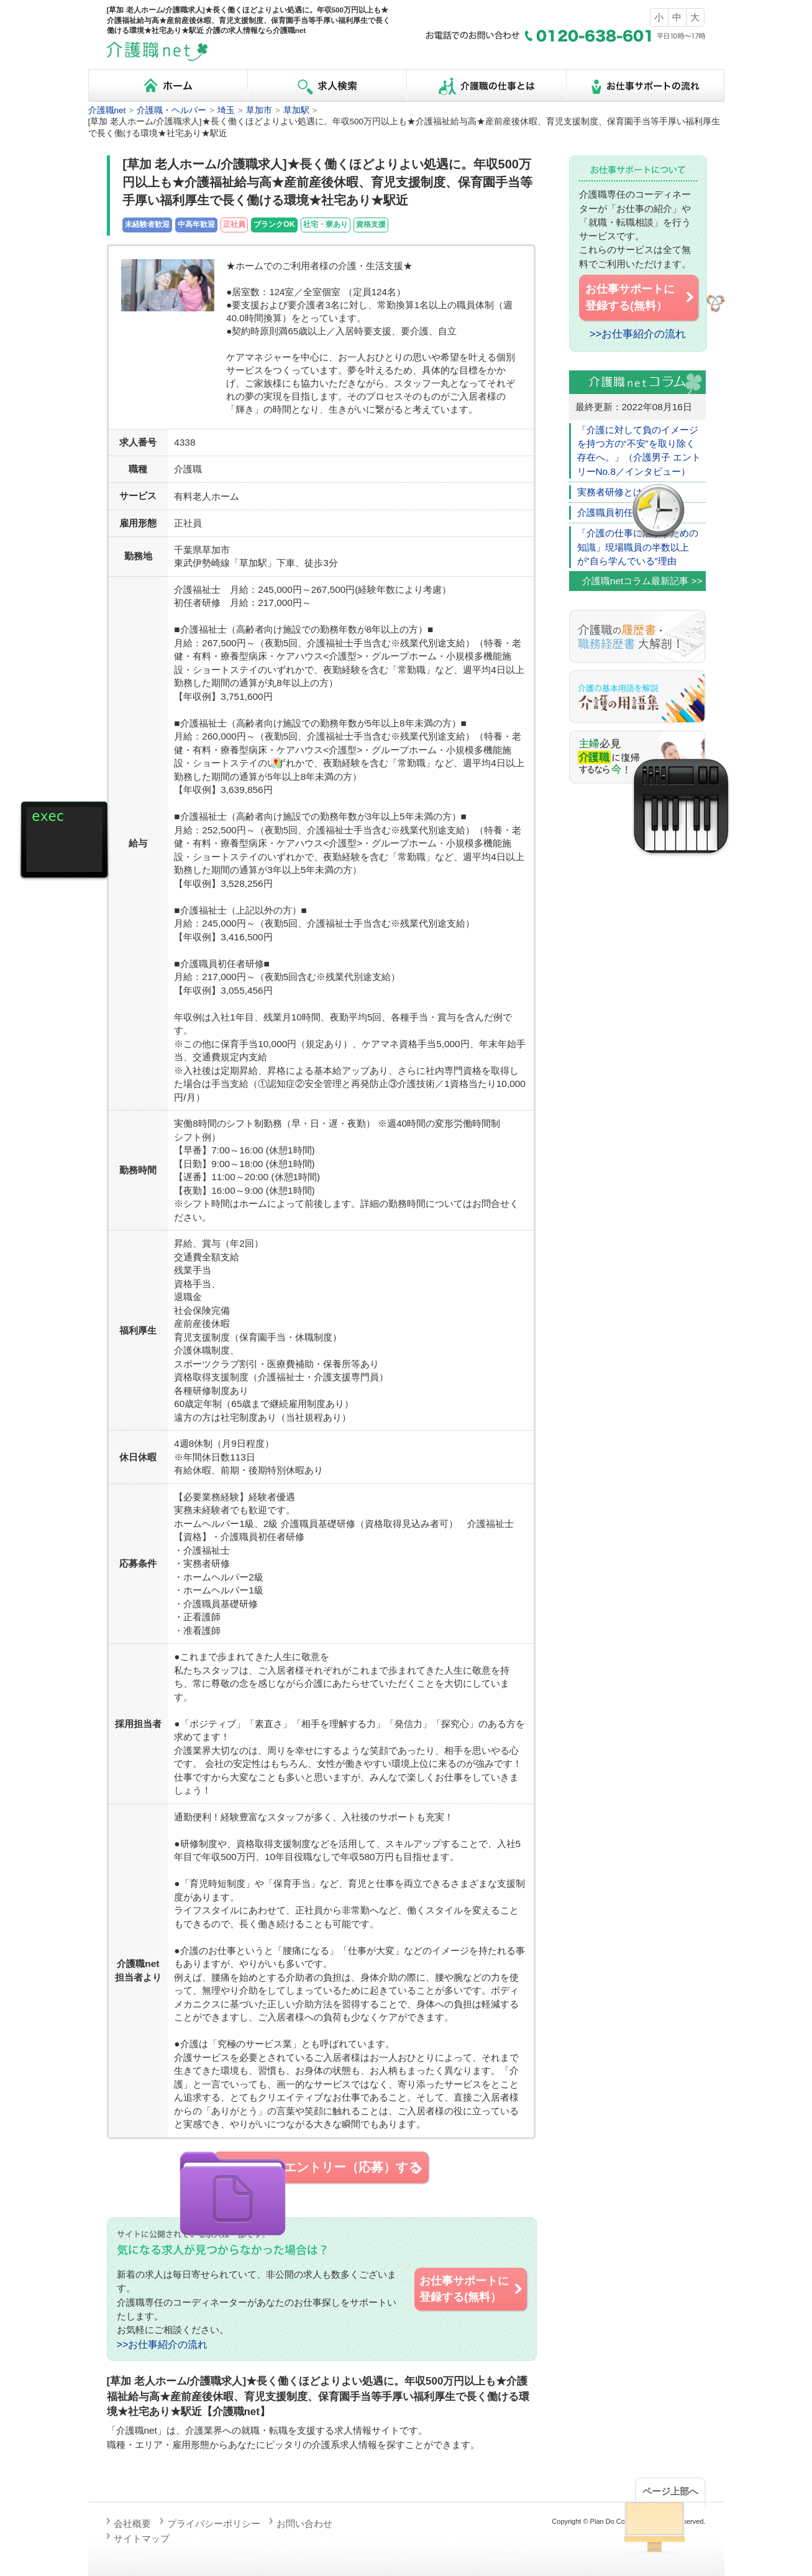 The width and height of the screenshot is (812, 2576). What do you see at coordinates (232, 2193) in the screenshot?
I see `open your documents folder` at bounding box center [232, 2193].